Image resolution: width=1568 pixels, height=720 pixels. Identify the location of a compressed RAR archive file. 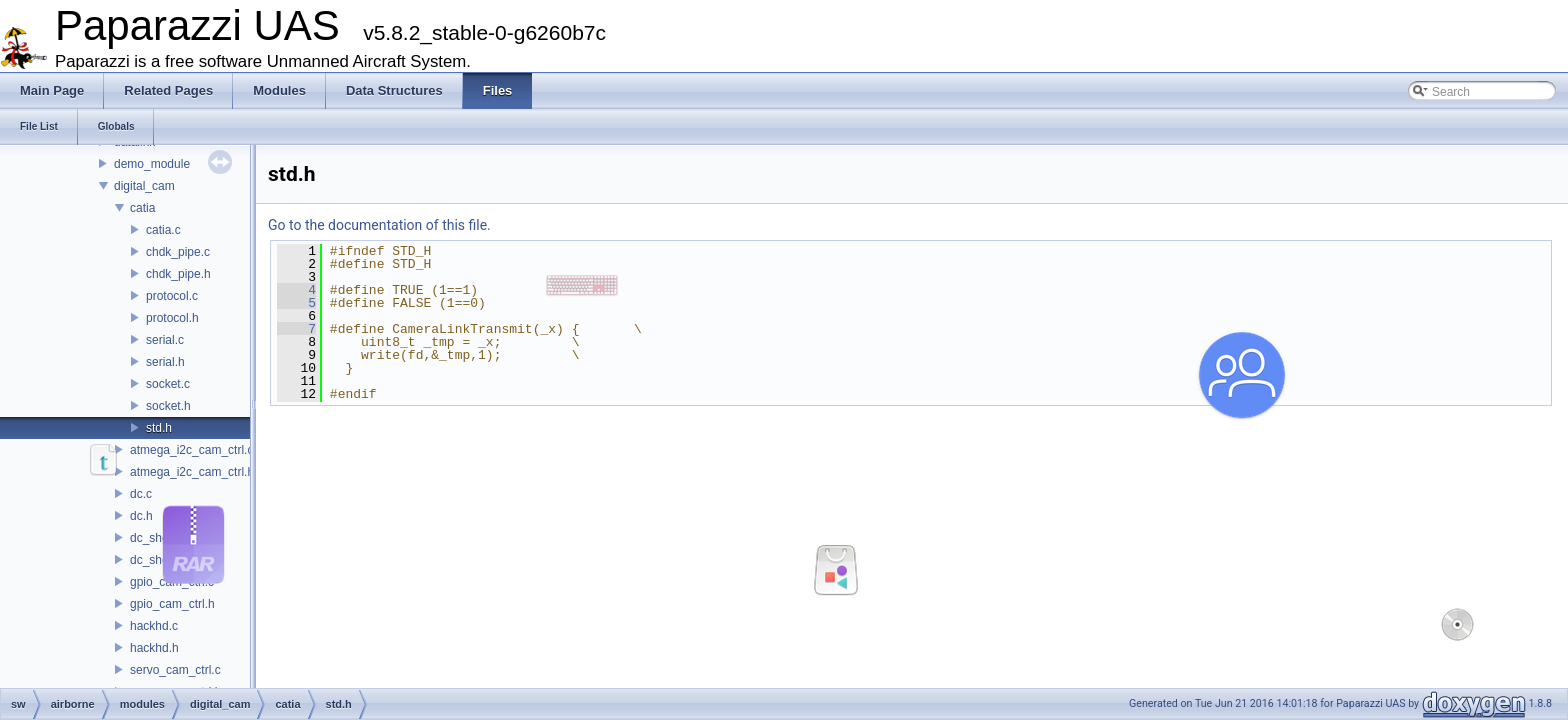
(193, 544).